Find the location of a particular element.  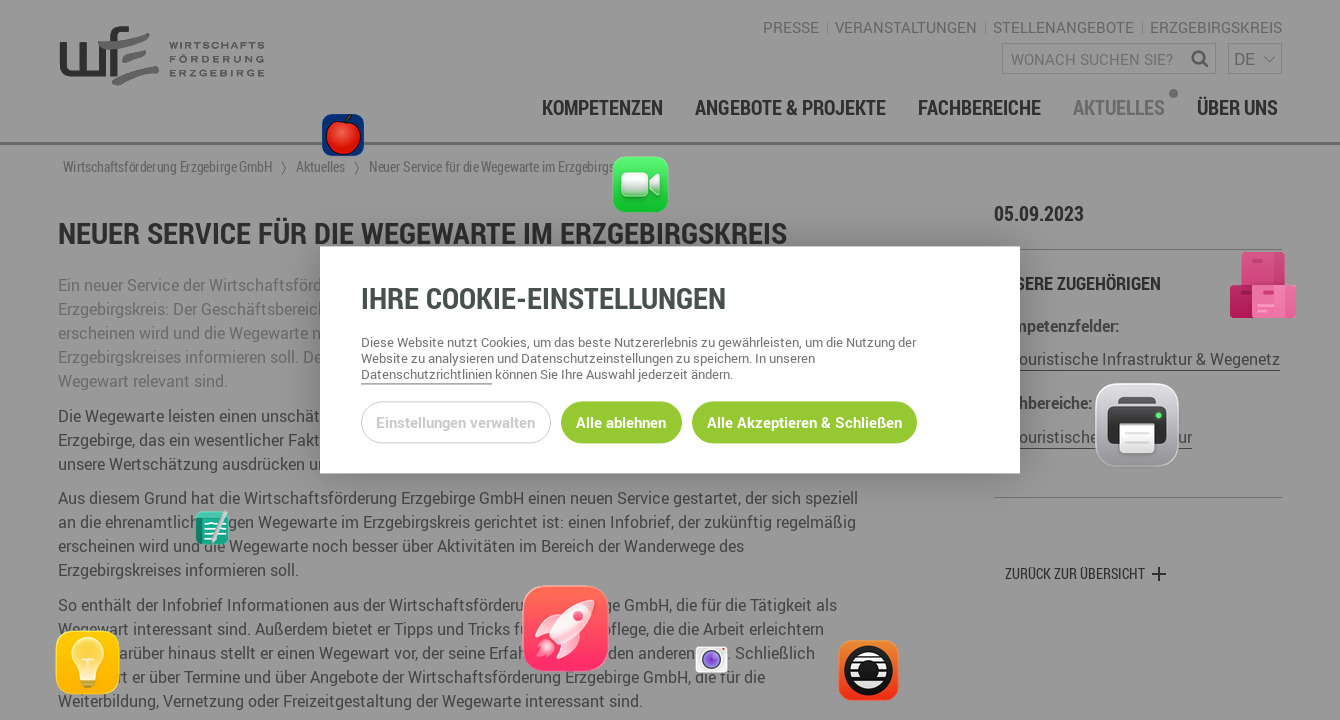

open marknote app for writing notes is located at coordinates (212, 528).